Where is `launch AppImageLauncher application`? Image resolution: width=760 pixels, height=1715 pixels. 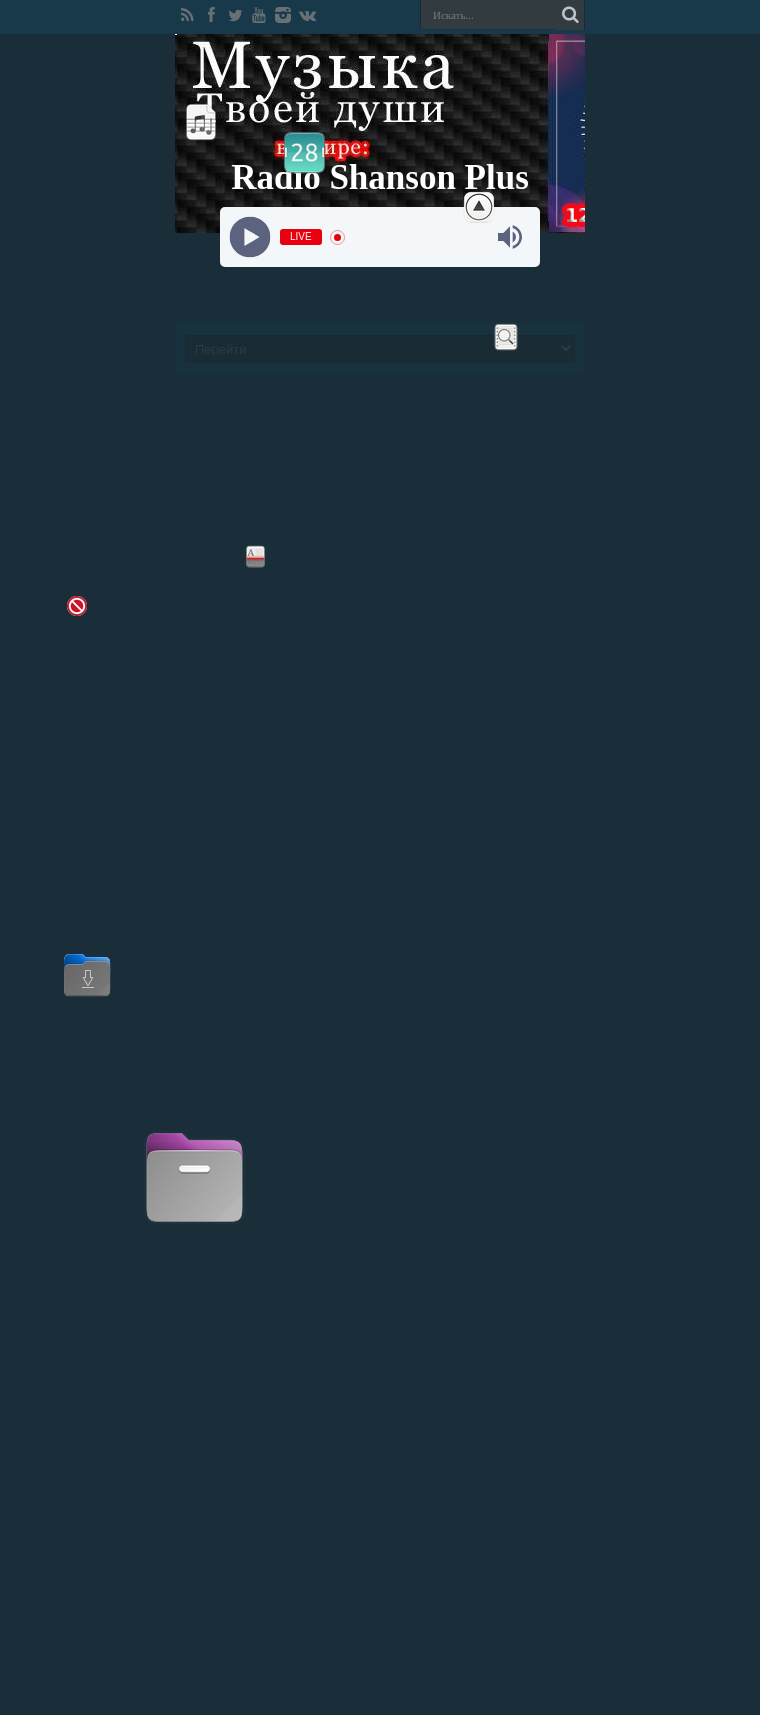
launch AppImageLauncher application is located at coordinates (479, 207).